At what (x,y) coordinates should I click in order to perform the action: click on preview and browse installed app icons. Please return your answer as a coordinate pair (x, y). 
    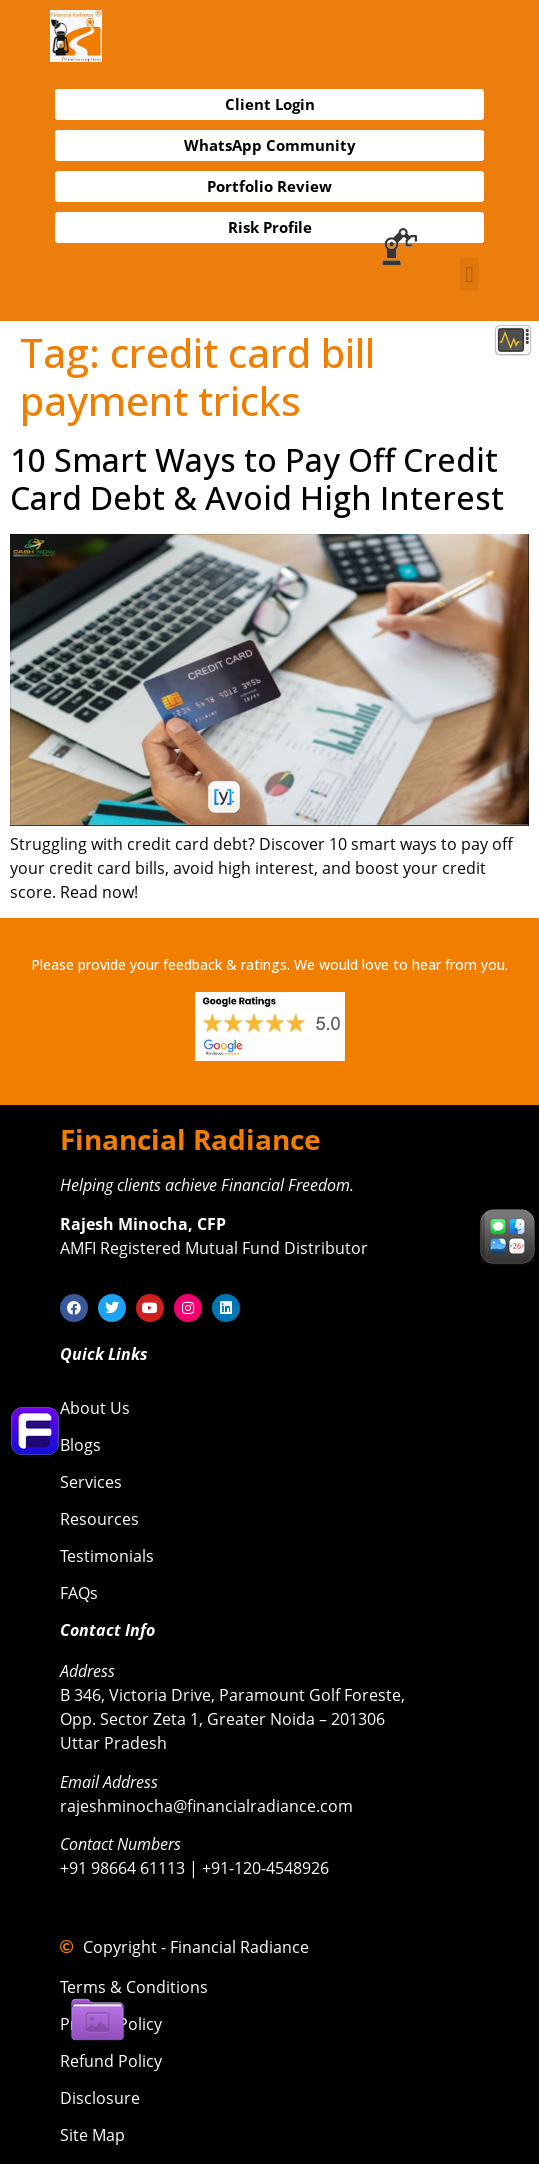
    Looking at the image, I should click on (507, 1236).